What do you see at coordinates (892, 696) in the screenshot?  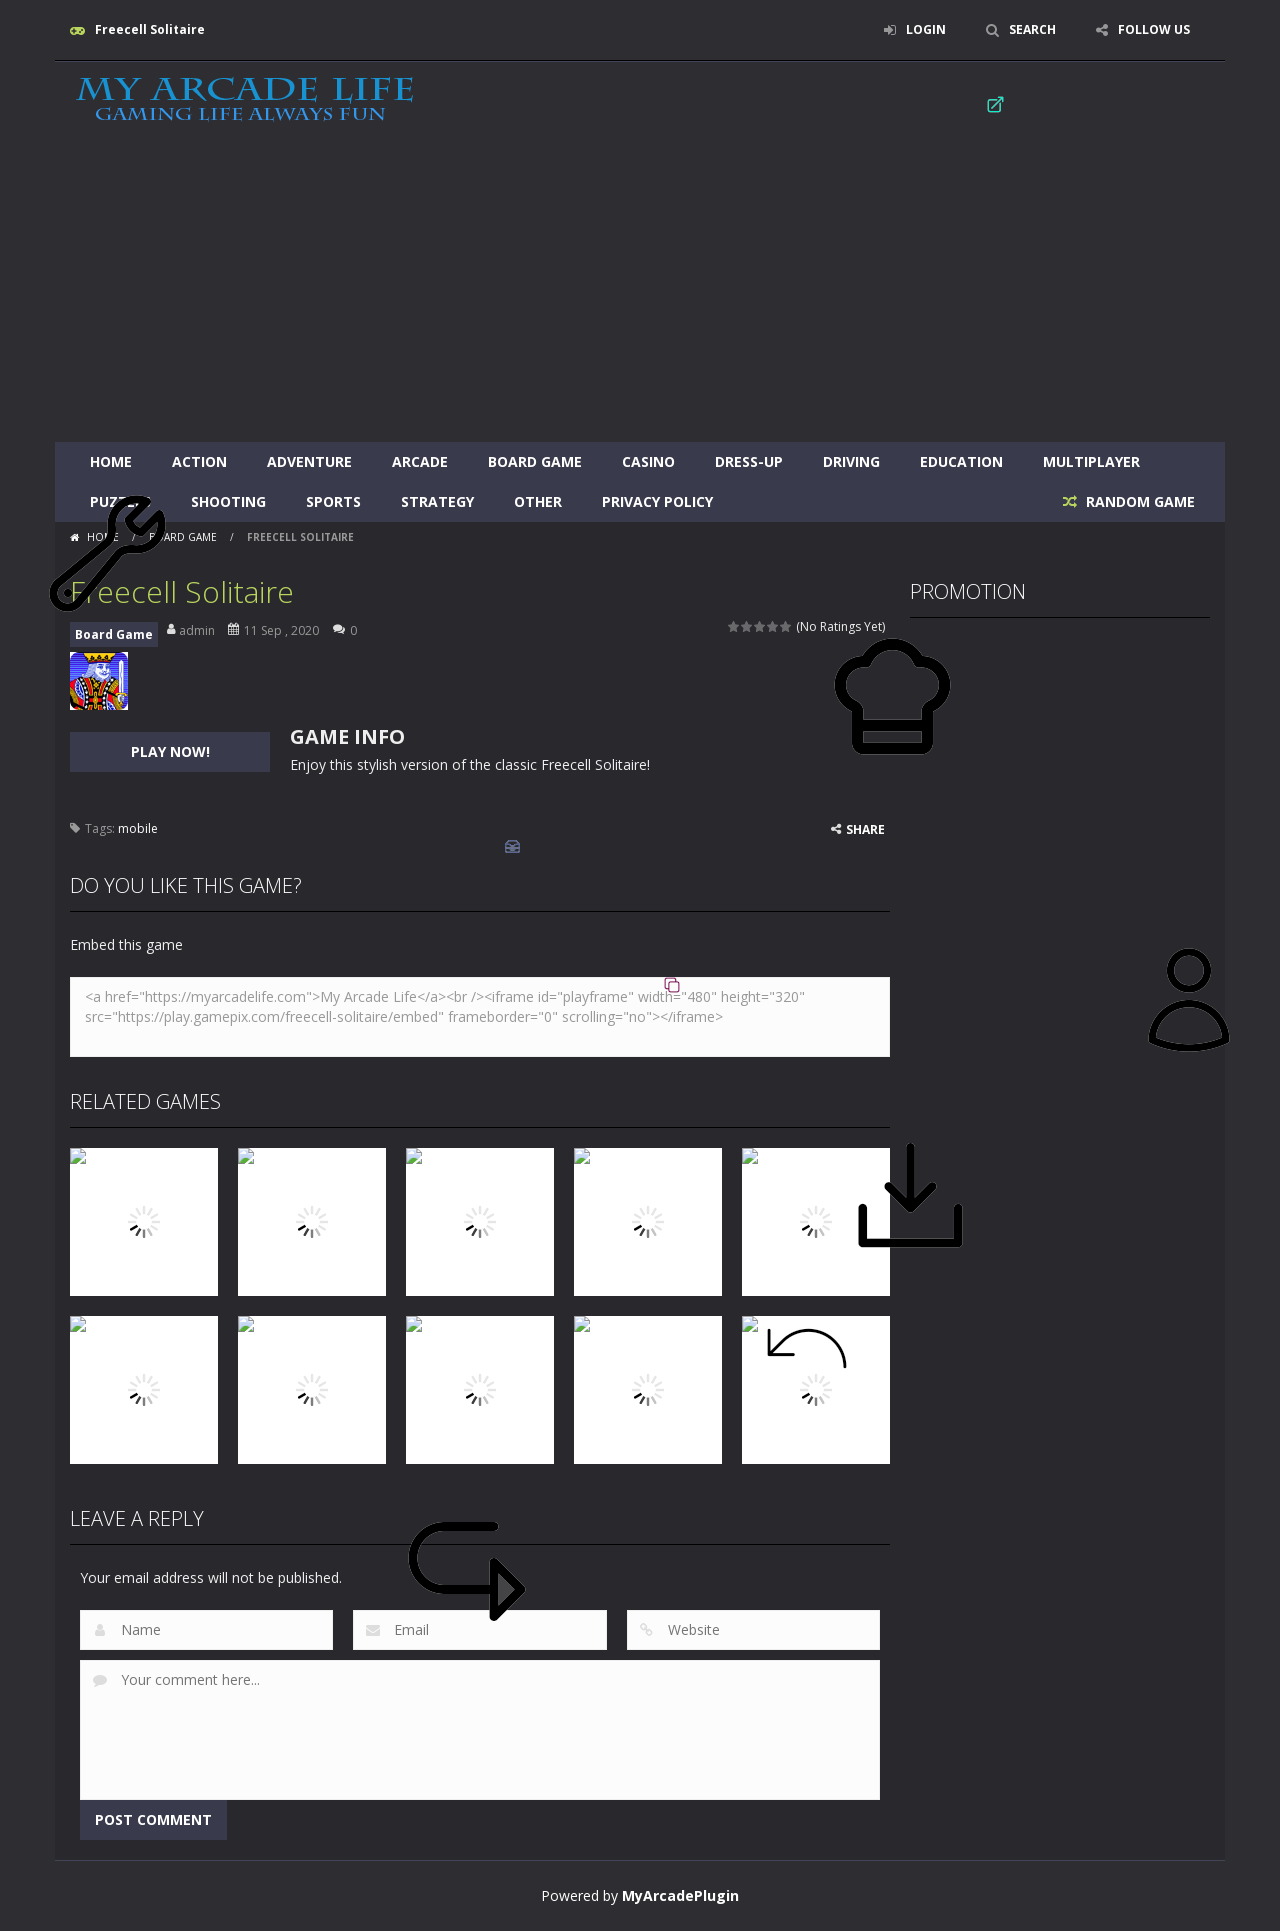 I see `browse recipes or cooking content` at bounding box center [892, 696].